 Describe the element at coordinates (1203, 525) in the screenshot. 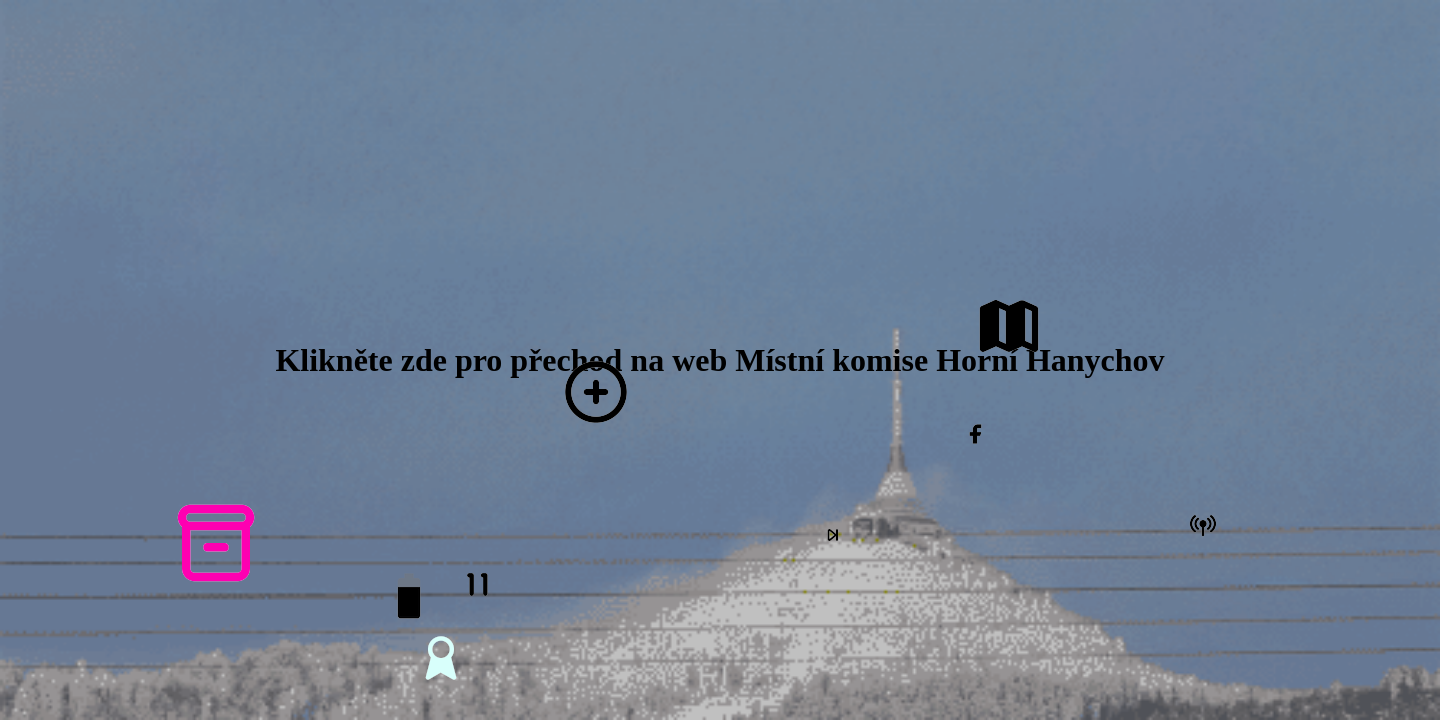

I see `access radio or audio streaming` at that location.